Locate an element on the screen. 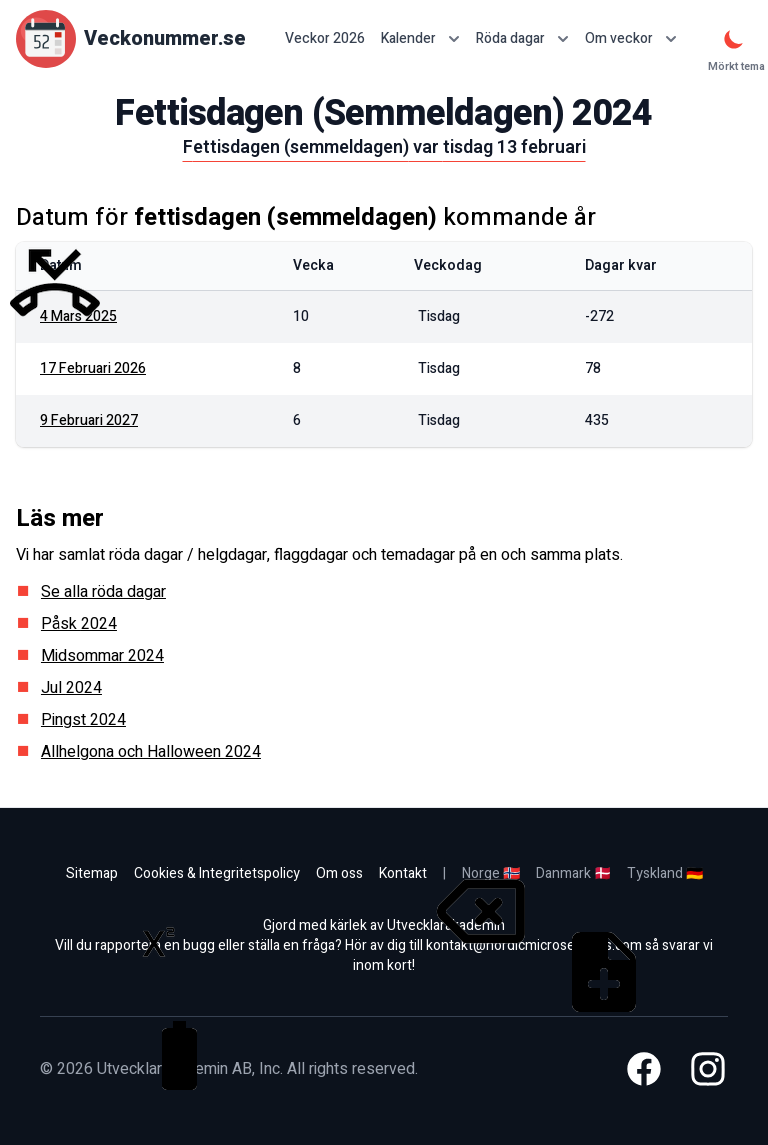  delete the previous character is located at coordinates (479, 911).